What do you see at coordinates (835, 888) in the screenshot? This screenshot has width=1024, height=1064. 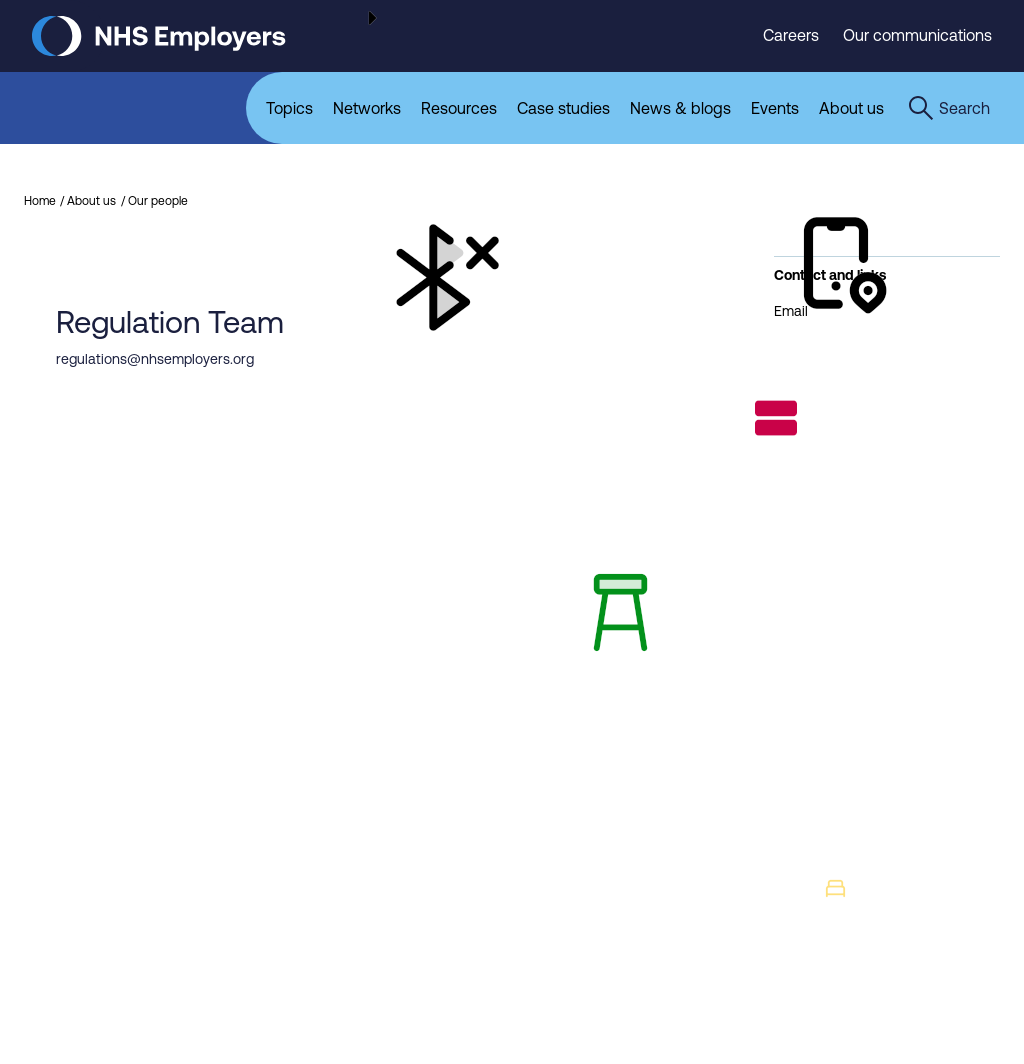 I see `select single bed accommodation` at bounding box center [835, 888].